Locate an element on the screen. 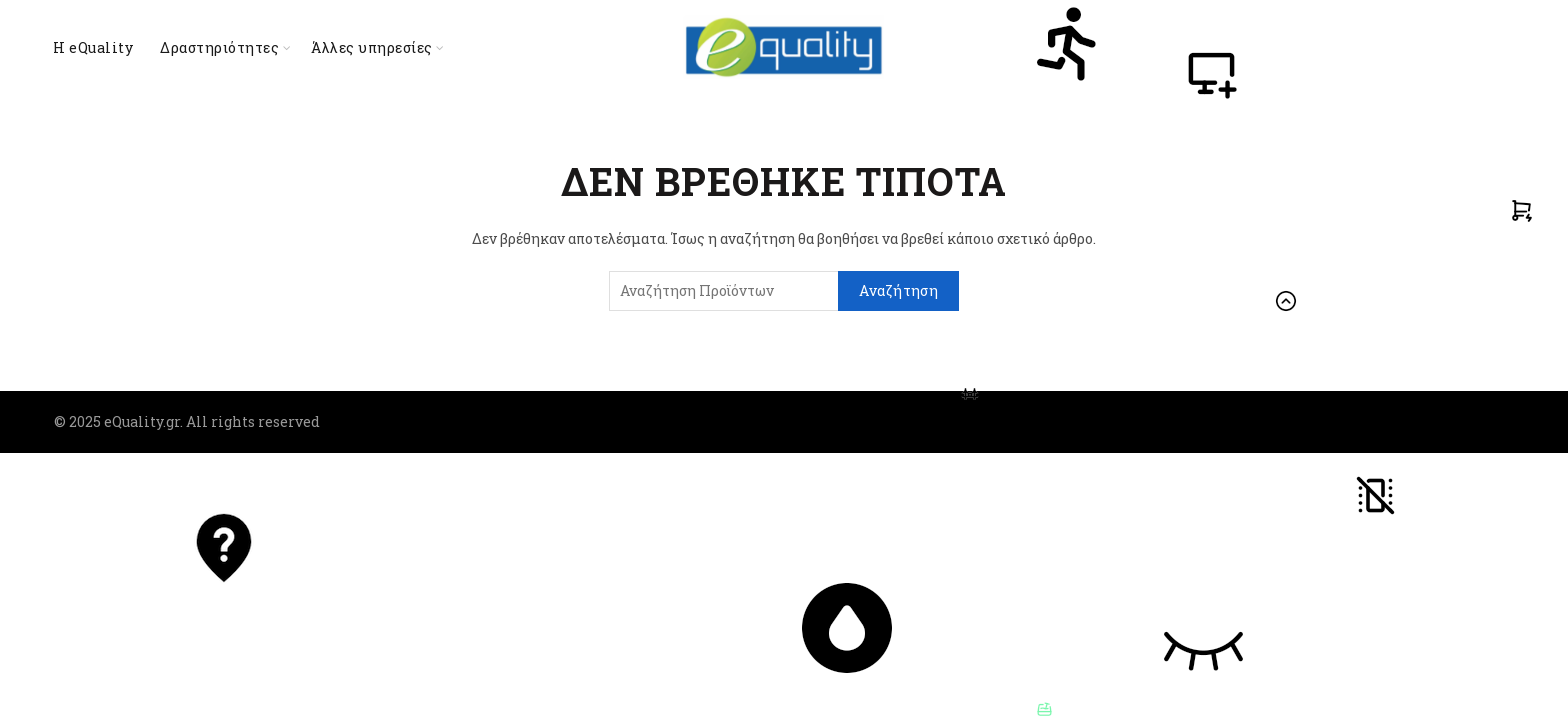 This screenshot has width=1568, height=720. container disabled or unavailable is located at coordinates (1375, 495).